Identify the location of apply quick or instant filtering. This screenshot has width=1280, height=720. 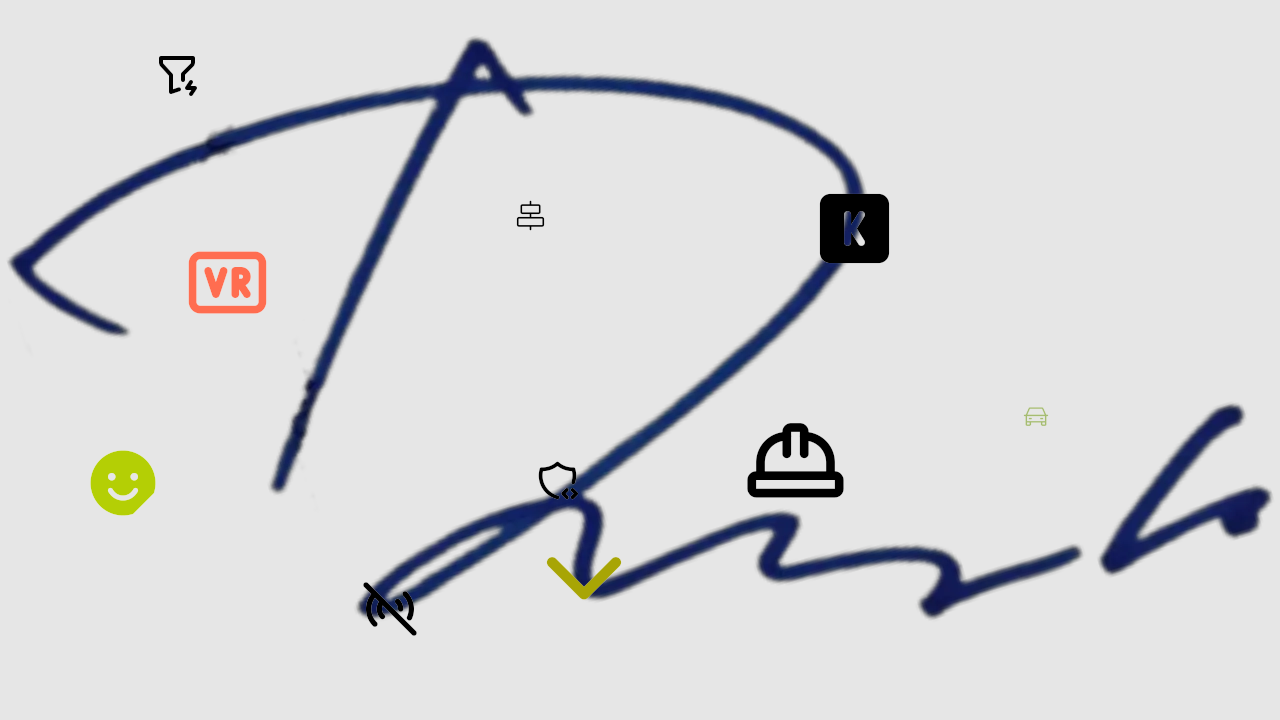
(177, 74).